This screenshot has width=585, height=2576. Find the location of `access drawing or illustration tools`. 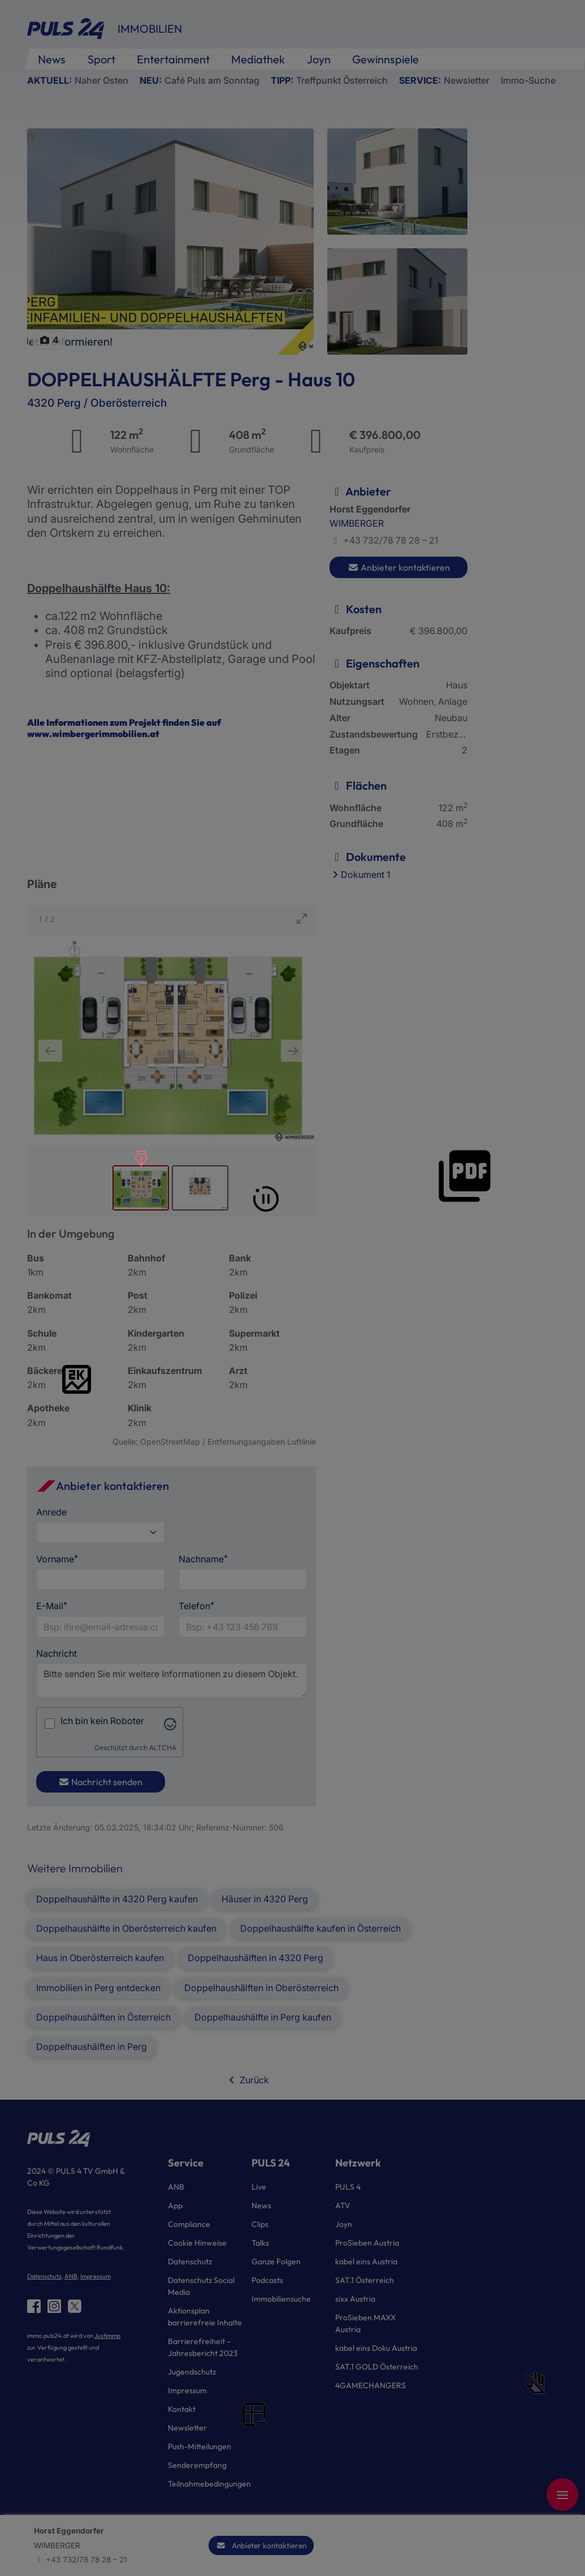

access drawing or illustration tools is located at coordinates (141, 1158).